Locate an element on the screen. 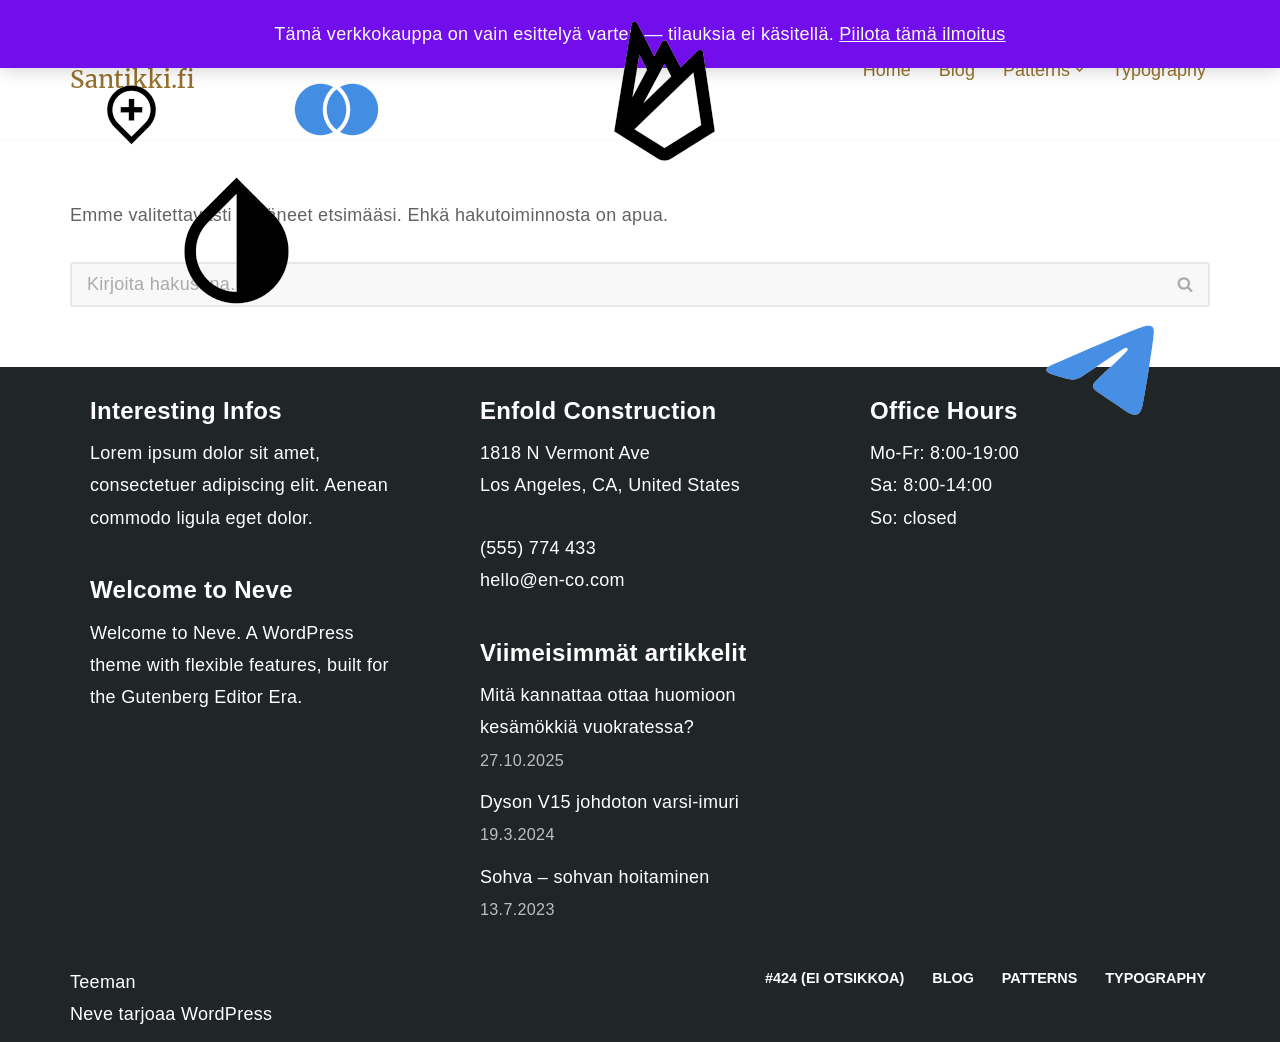 The height and width of the screenshot is (1042, 1280). add a new location pin is located at coordinates (131, 112).